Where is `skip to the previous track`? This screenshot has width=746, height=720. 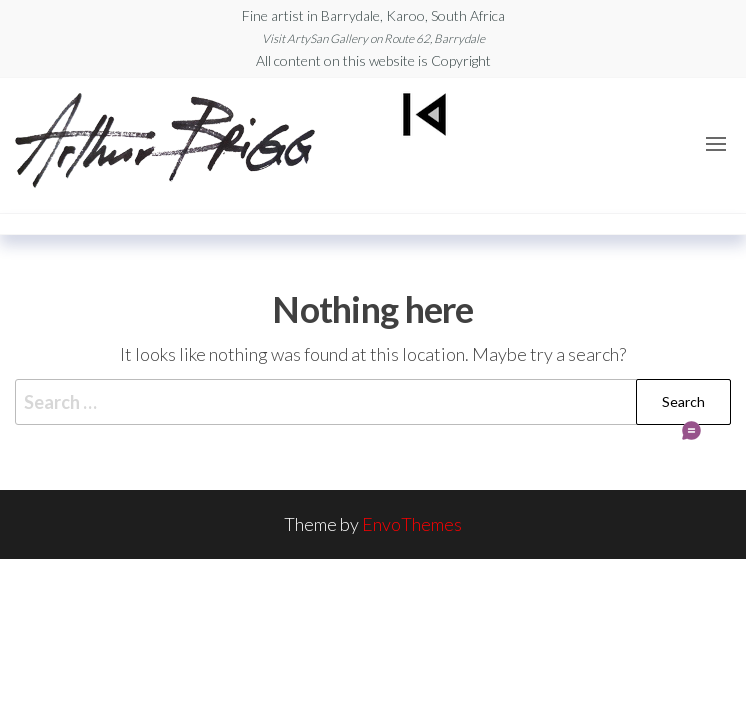 skip to the previous track is located at coordinates (424, 114).